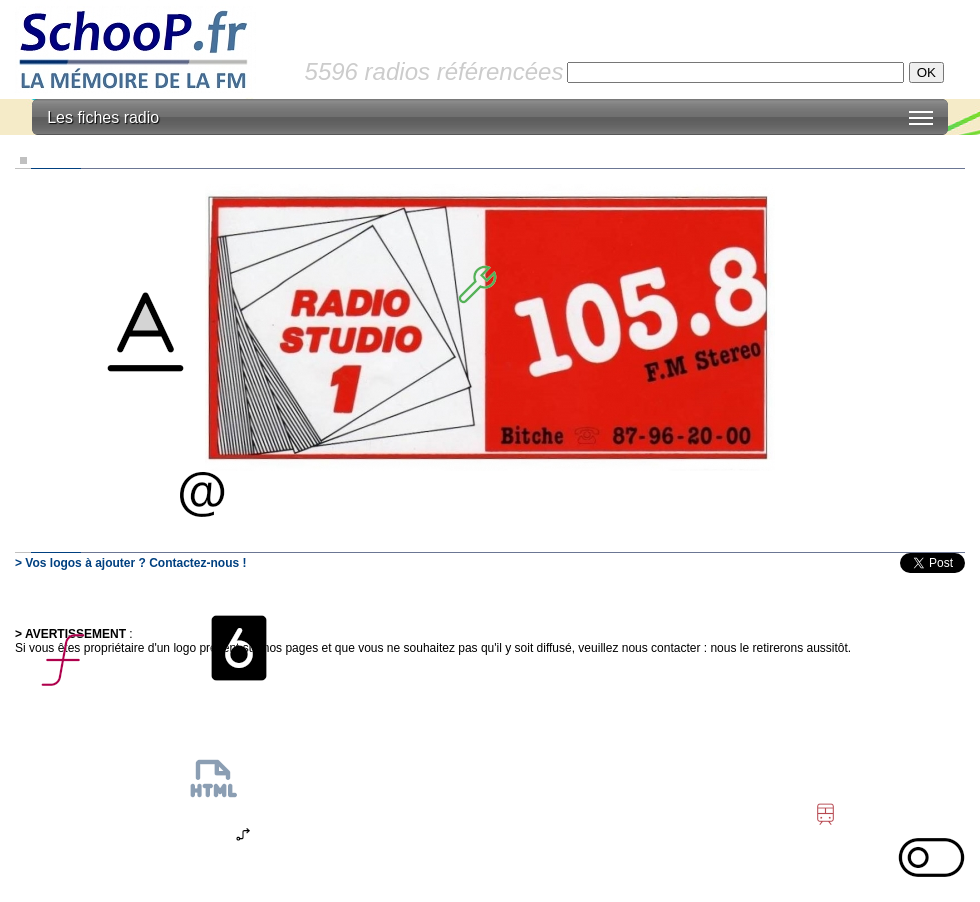 Image resolution: width=980 pixels, height=902 pixels. I want to click on access train schedules or rail transit options, so click(825, 813).